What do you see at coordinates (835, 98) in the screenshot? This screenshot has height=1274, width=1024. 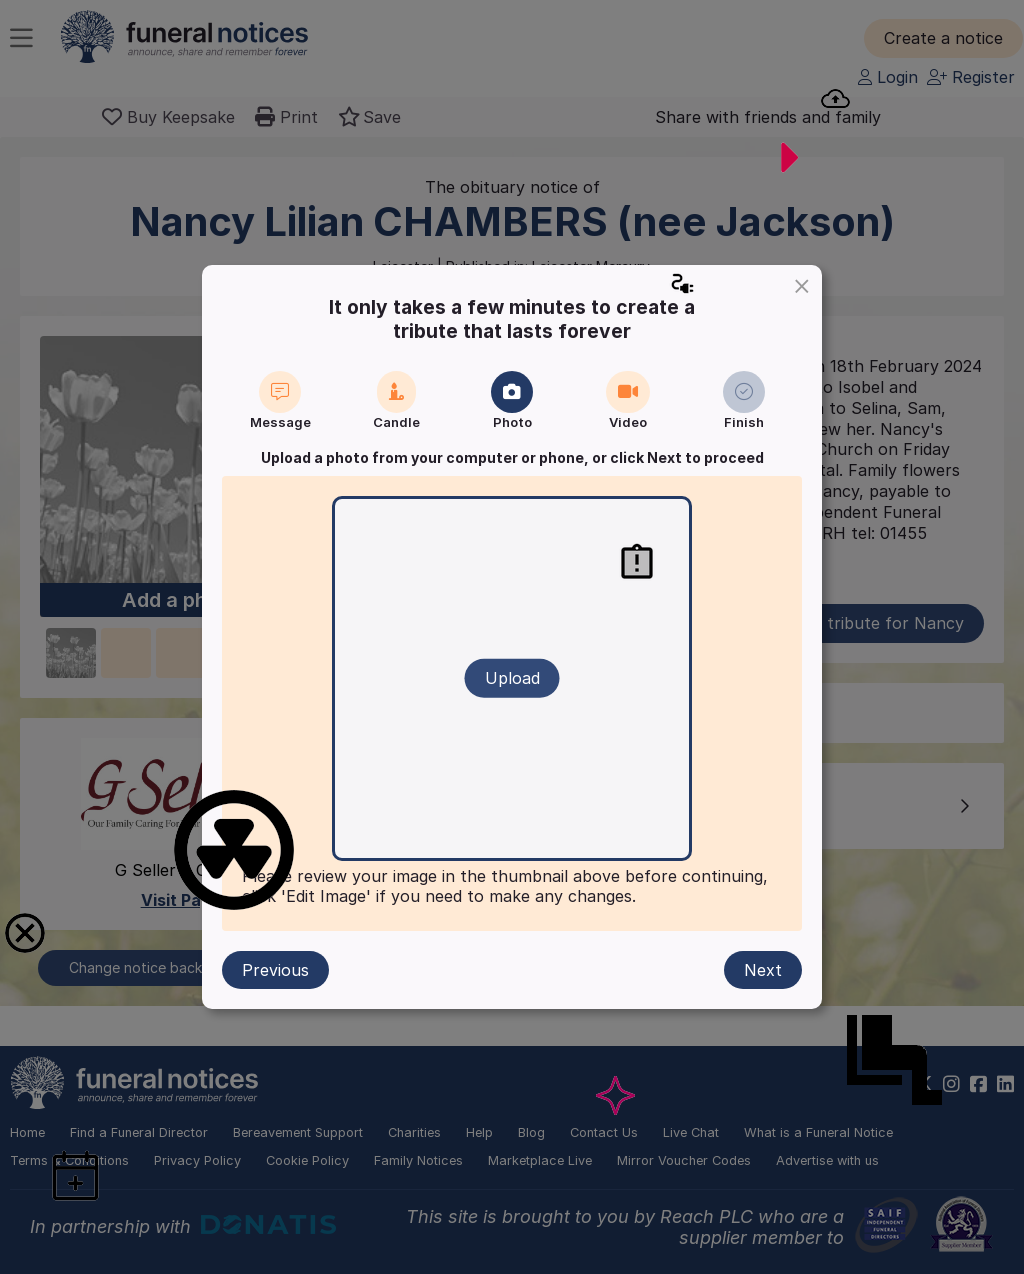 I see `upload files to cloud storage` at bounding box center [835, 98].